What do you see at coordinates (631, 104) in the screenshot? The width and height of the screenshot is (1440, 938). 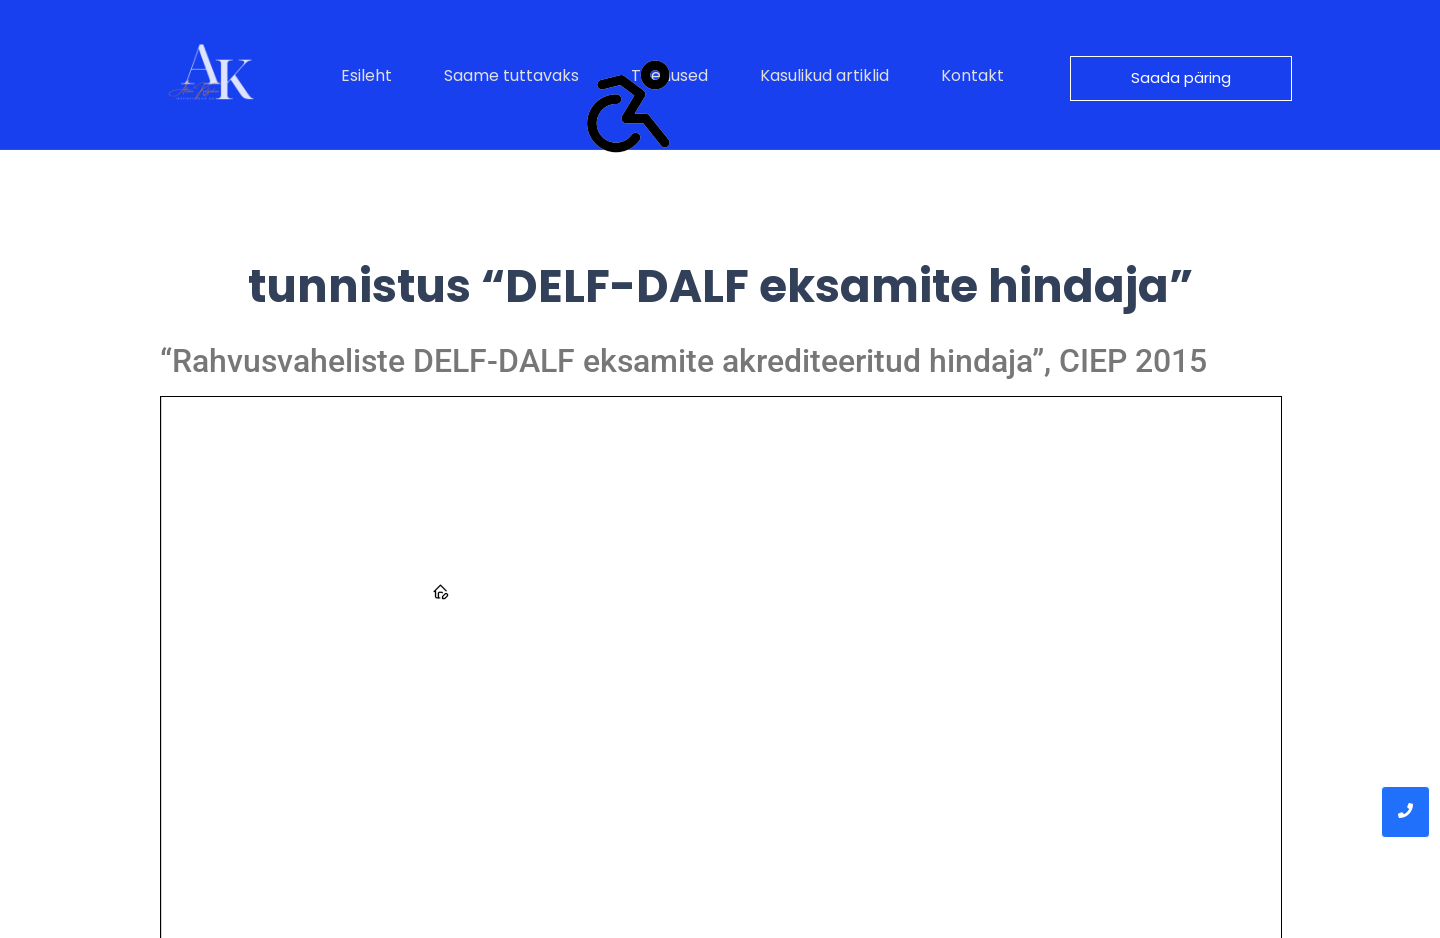 I see `accessibility options or settings` at bounding box center [631, 104].